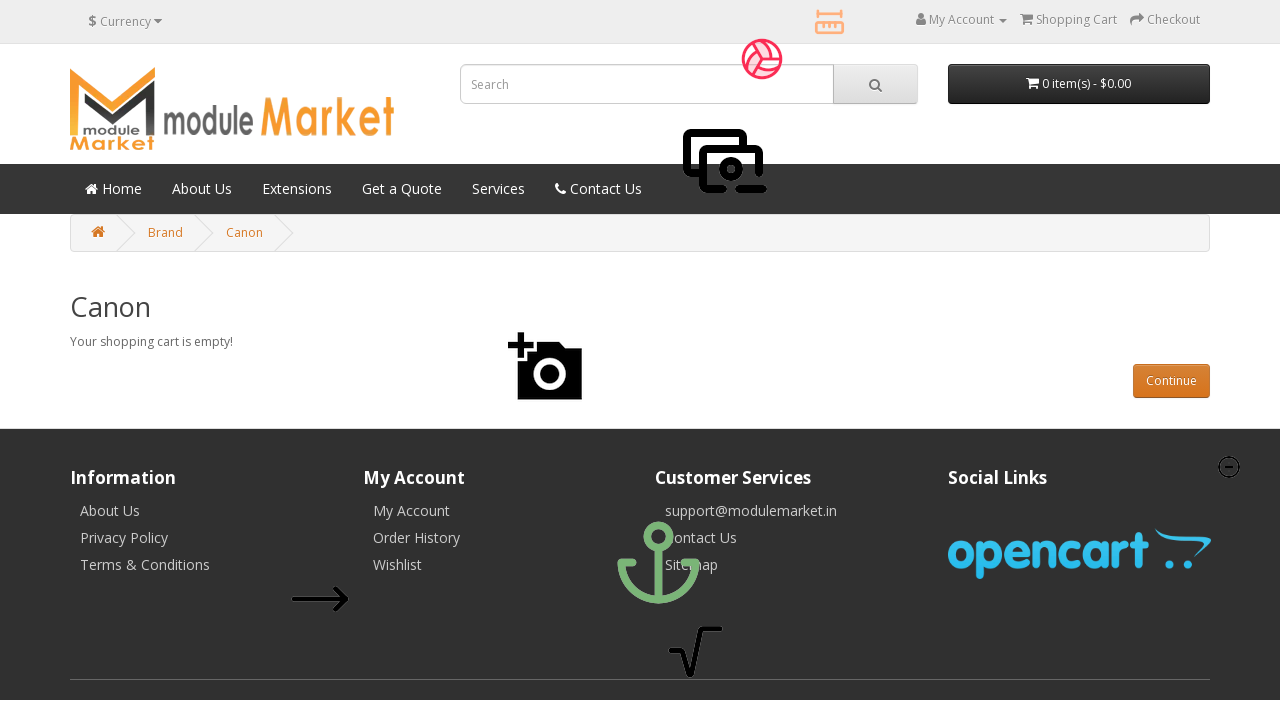 This screenshot has height=720, width=1280. I want to click on access volleyball or beach sports content, so click(762, 59).